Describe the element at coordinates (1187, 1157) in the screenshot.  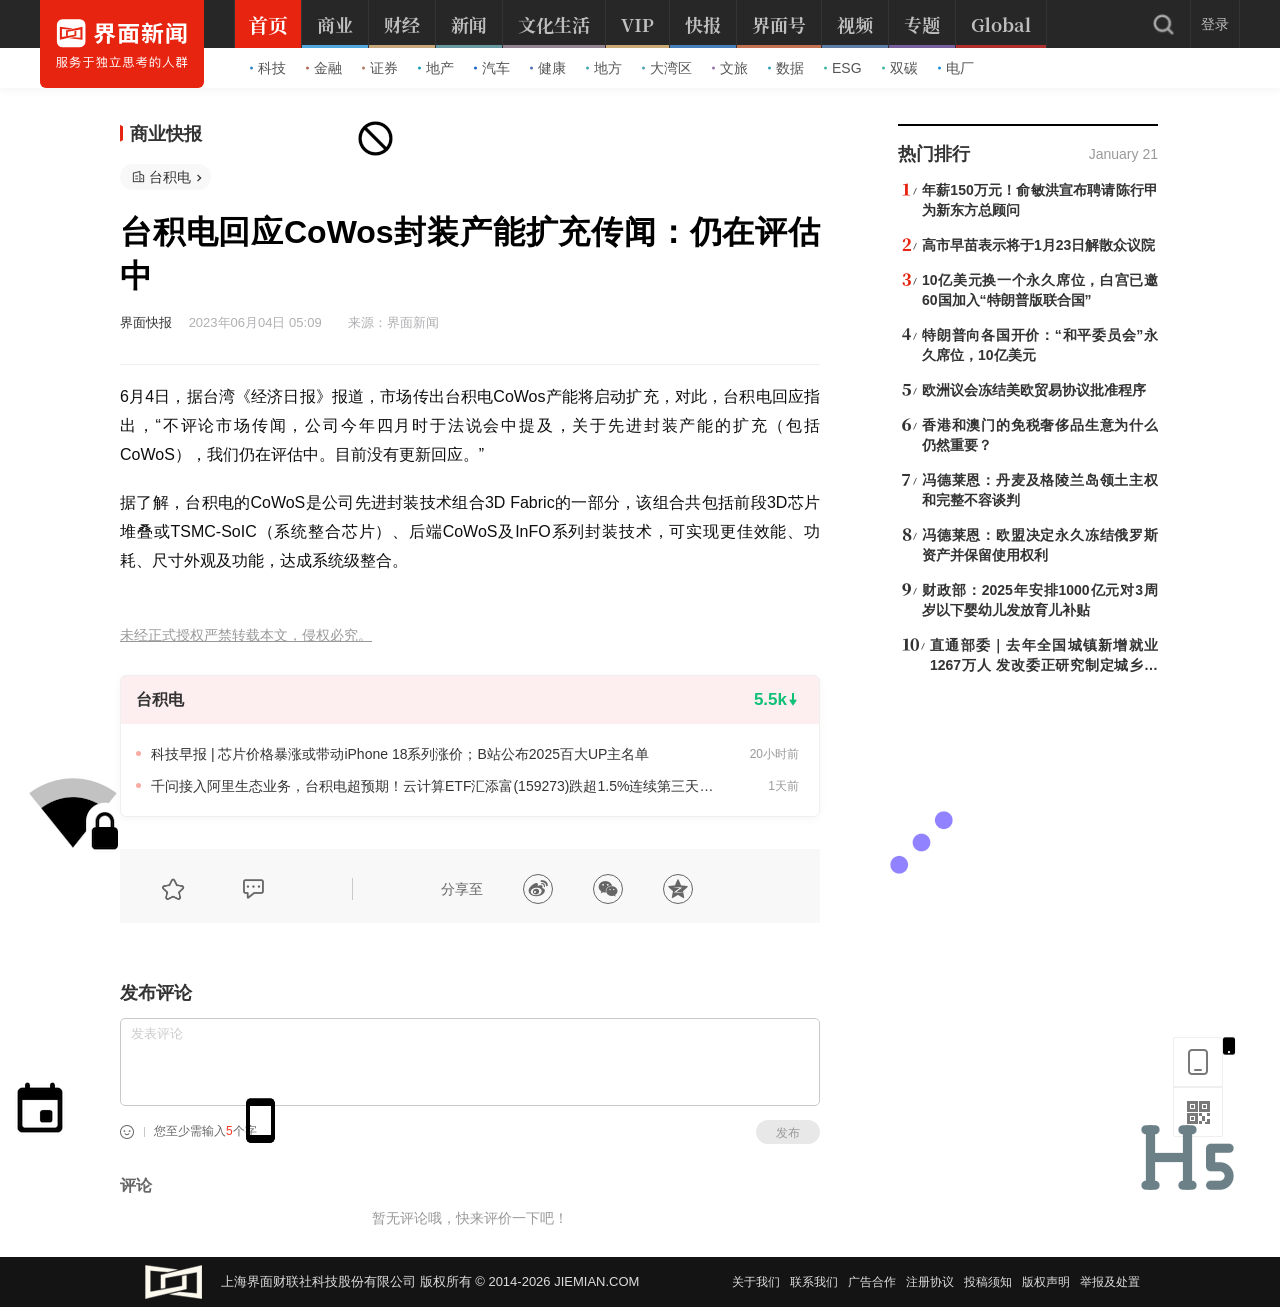
I see `format text as heading level 5` at that location.